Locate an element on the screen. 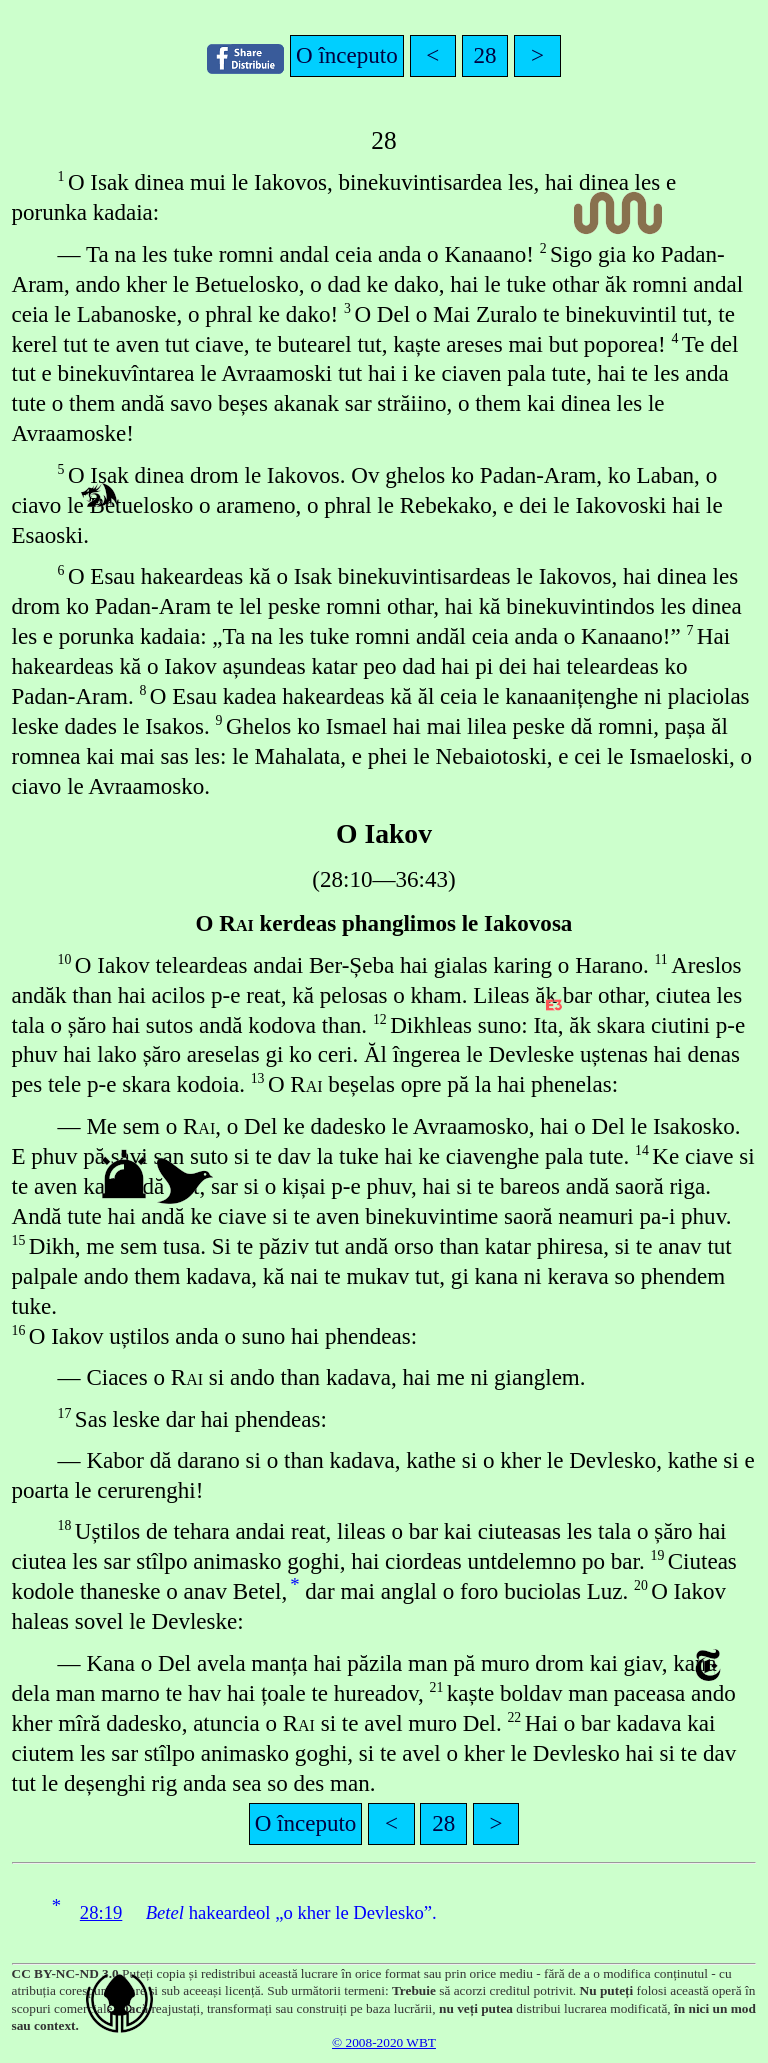 The height and width of the screenshot is (2063, 768). open GitKraken git client is located at coordinates (119, 2003).